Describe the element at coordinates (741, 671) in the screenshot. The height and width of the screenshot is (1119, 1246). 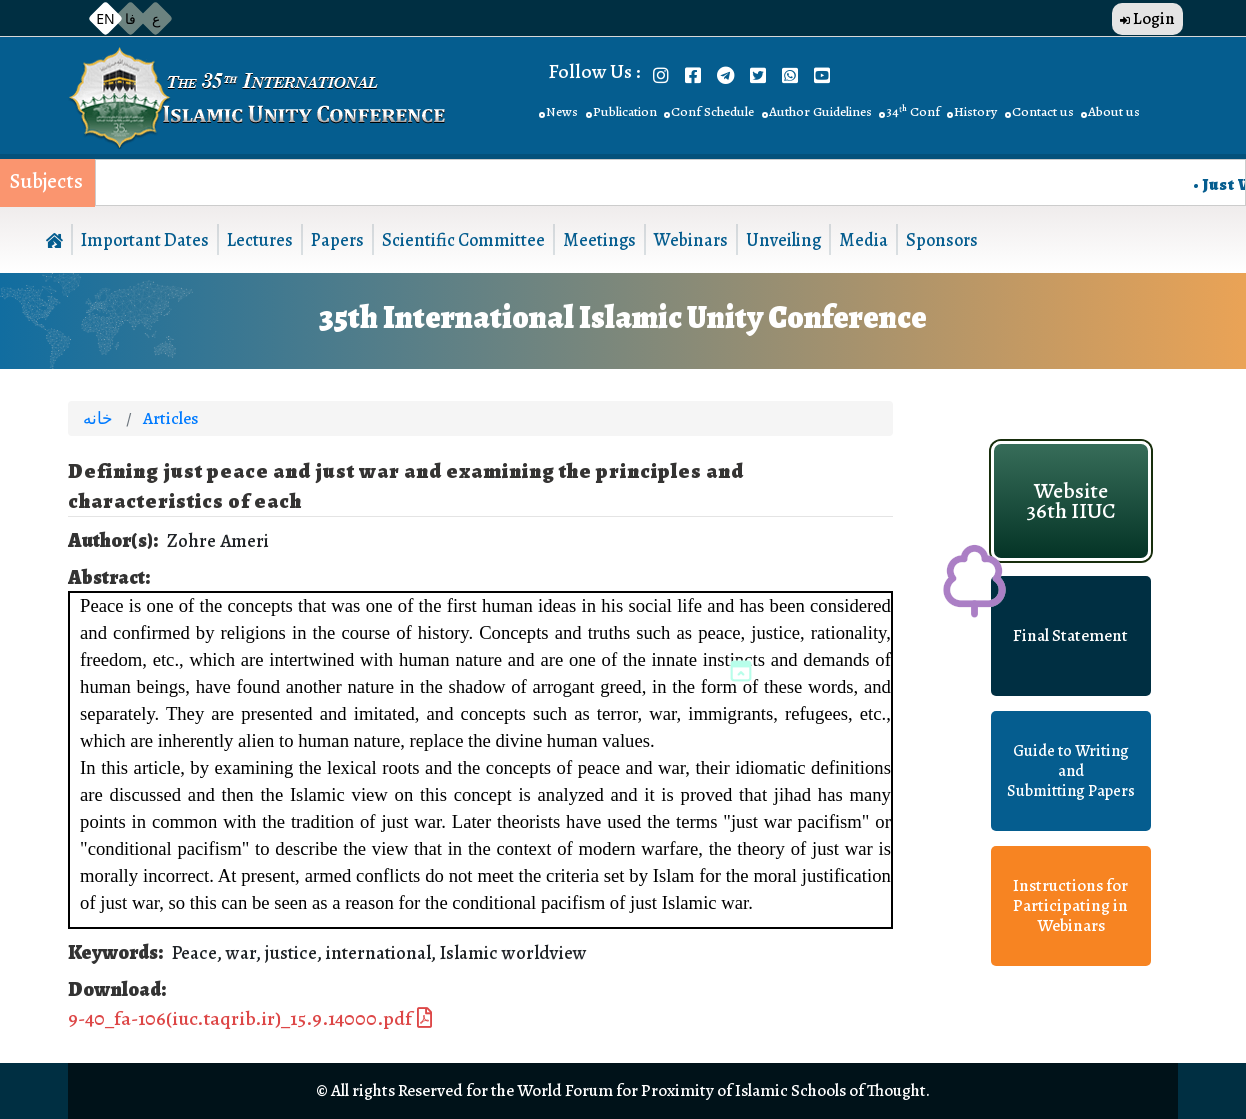
I see `collapse the navigation bar` at that location.